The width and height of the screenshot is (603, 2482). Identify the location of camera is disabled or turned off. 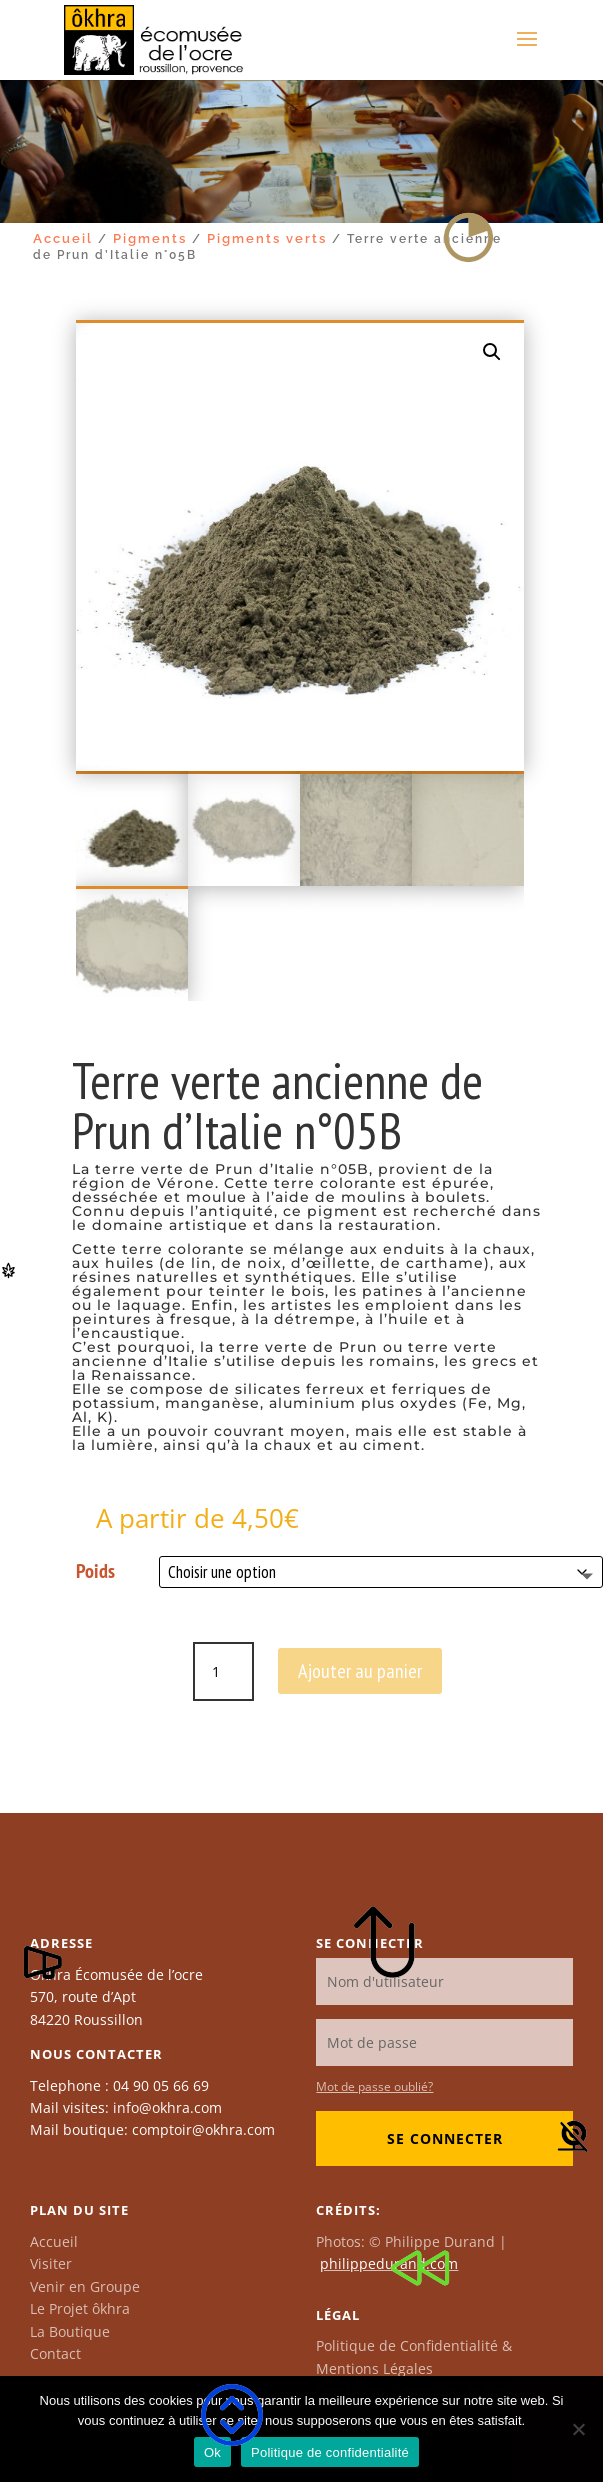
(574, 2137).